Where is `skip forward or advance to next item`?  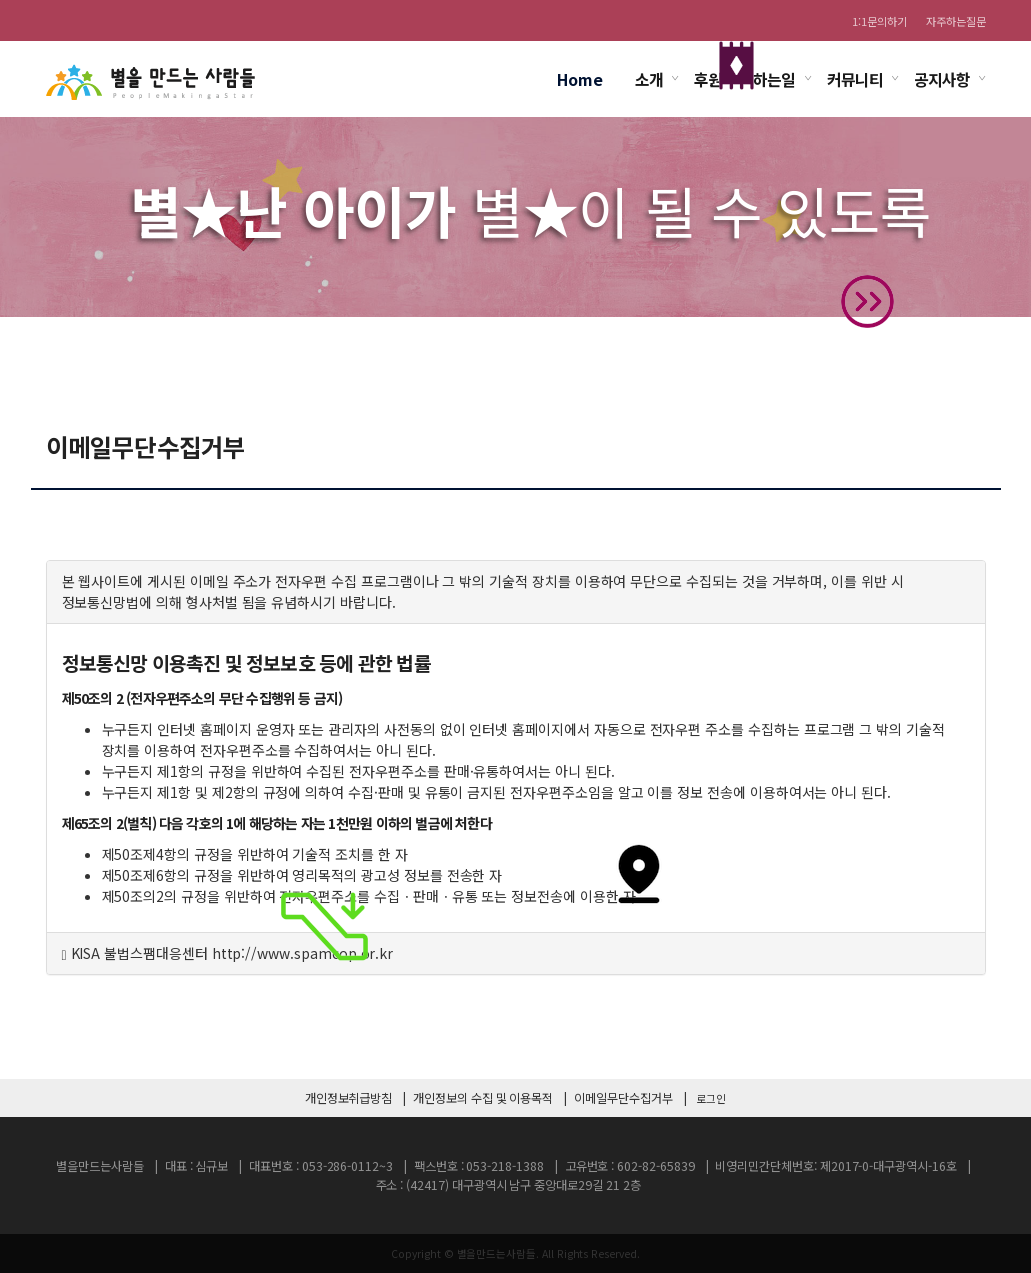 skip forward or advance to next item is located at coordinates (867, 301).